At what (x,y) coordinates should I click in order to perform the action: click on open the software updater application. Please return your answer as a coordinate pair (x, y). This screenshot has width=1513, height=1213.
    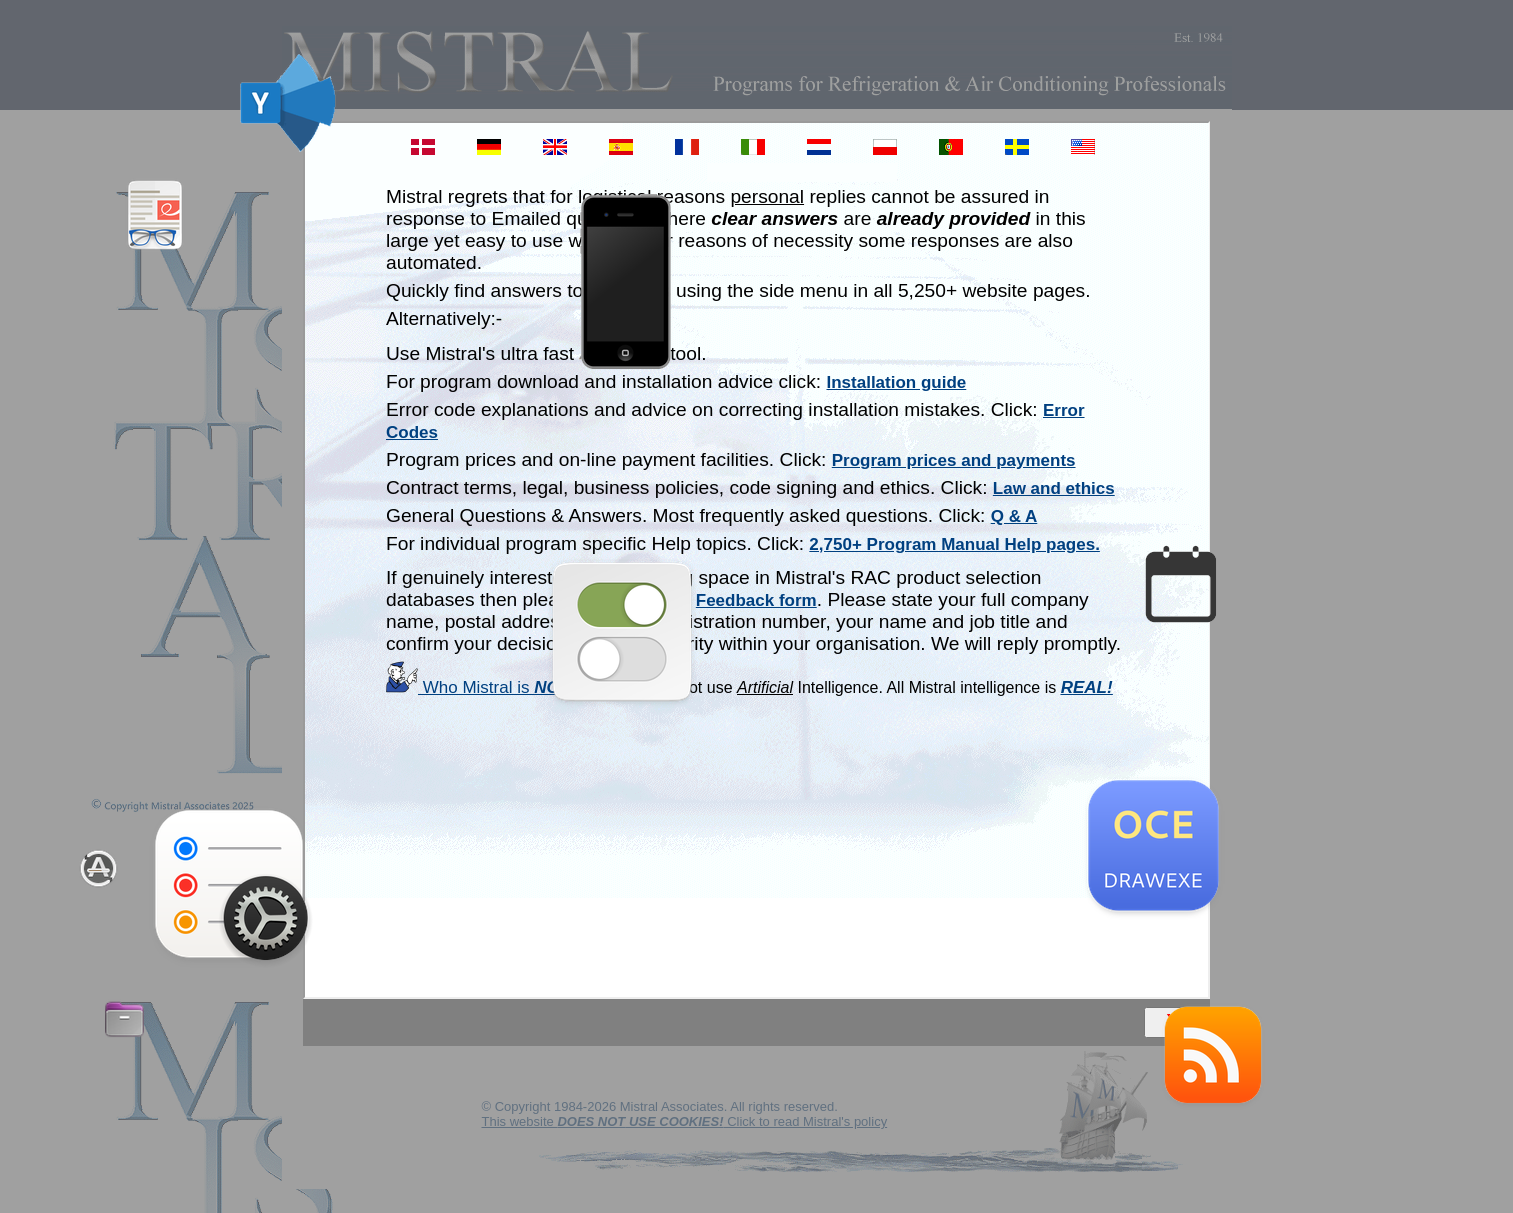
    Looking at the image, I should click on (98, 868).